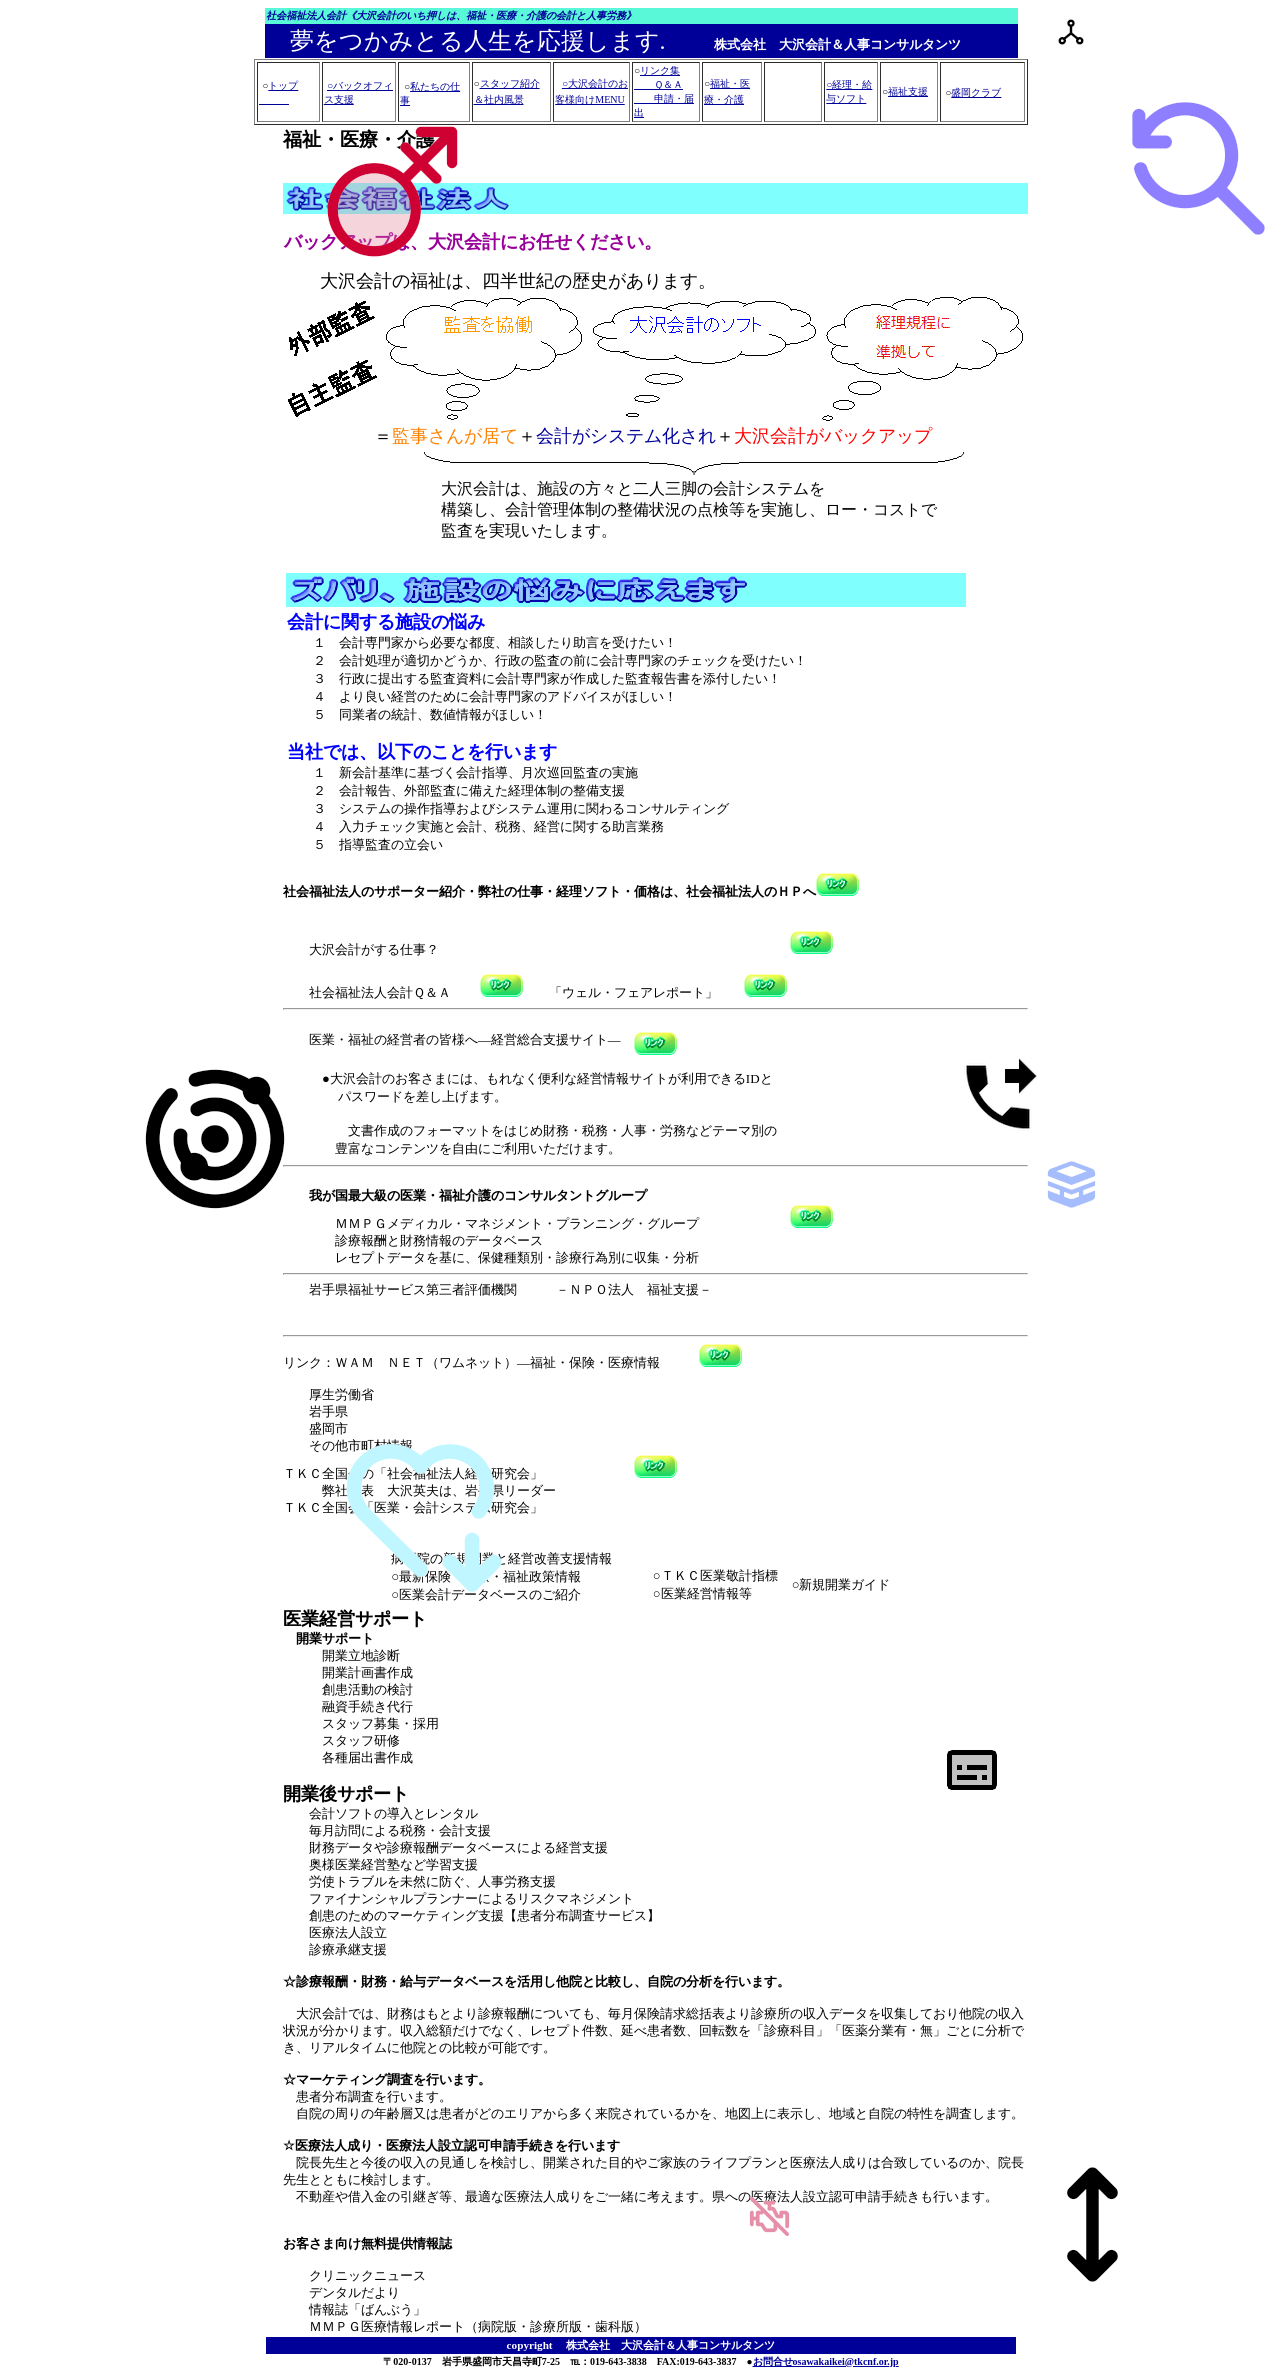  I want to click on select transgender as gender identity, so click(395, 189).